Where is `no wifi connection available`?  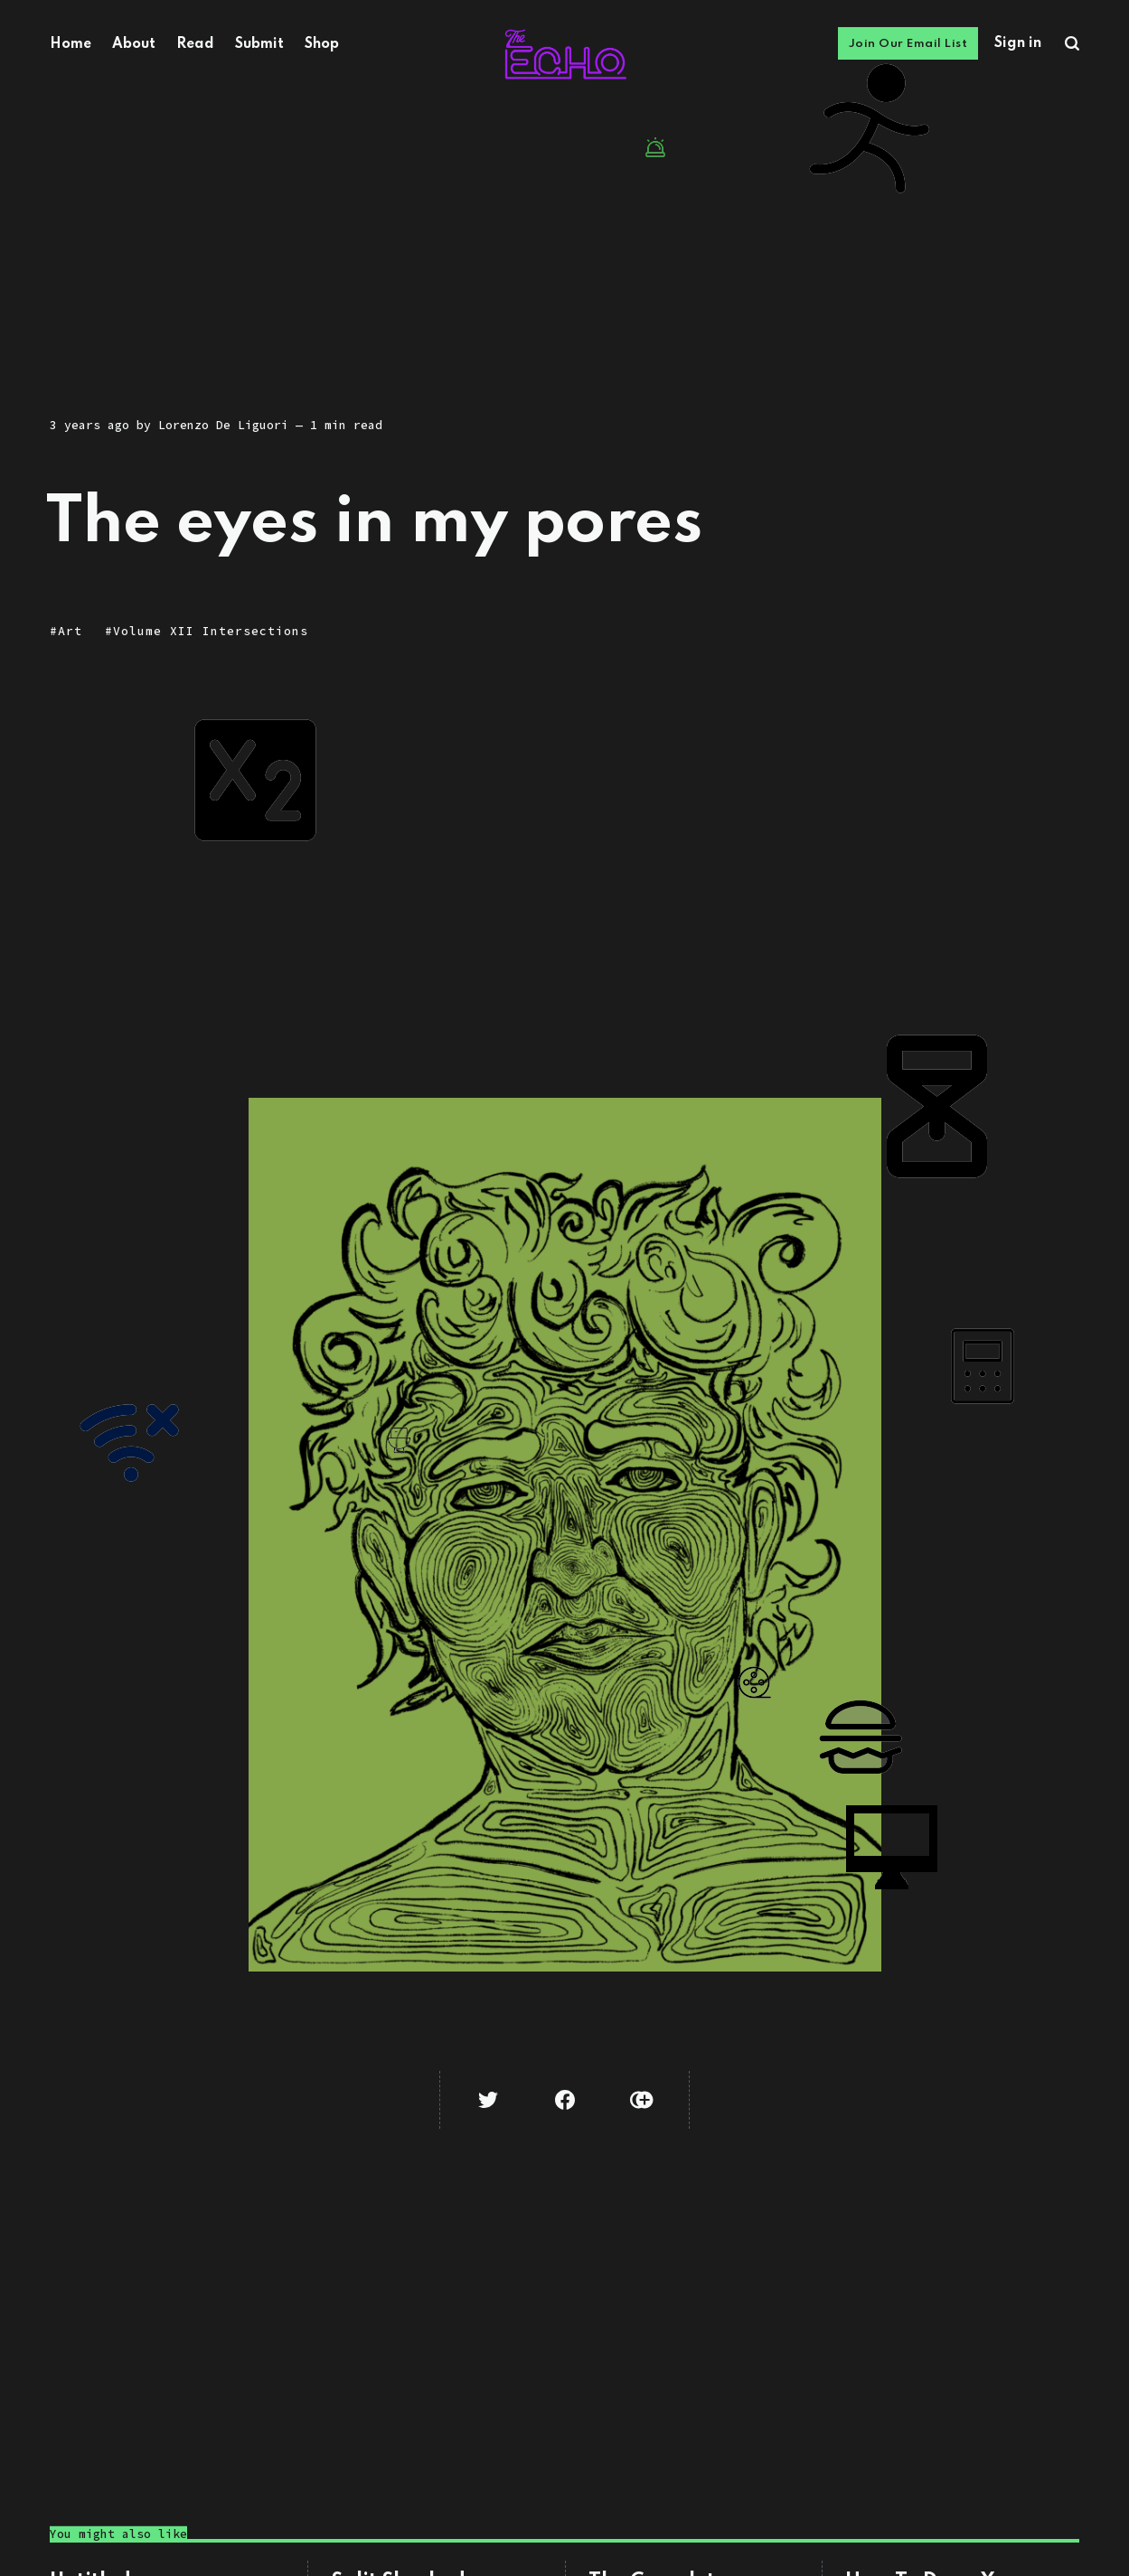
no wifi connection available is located at coordinates (131, 1441).